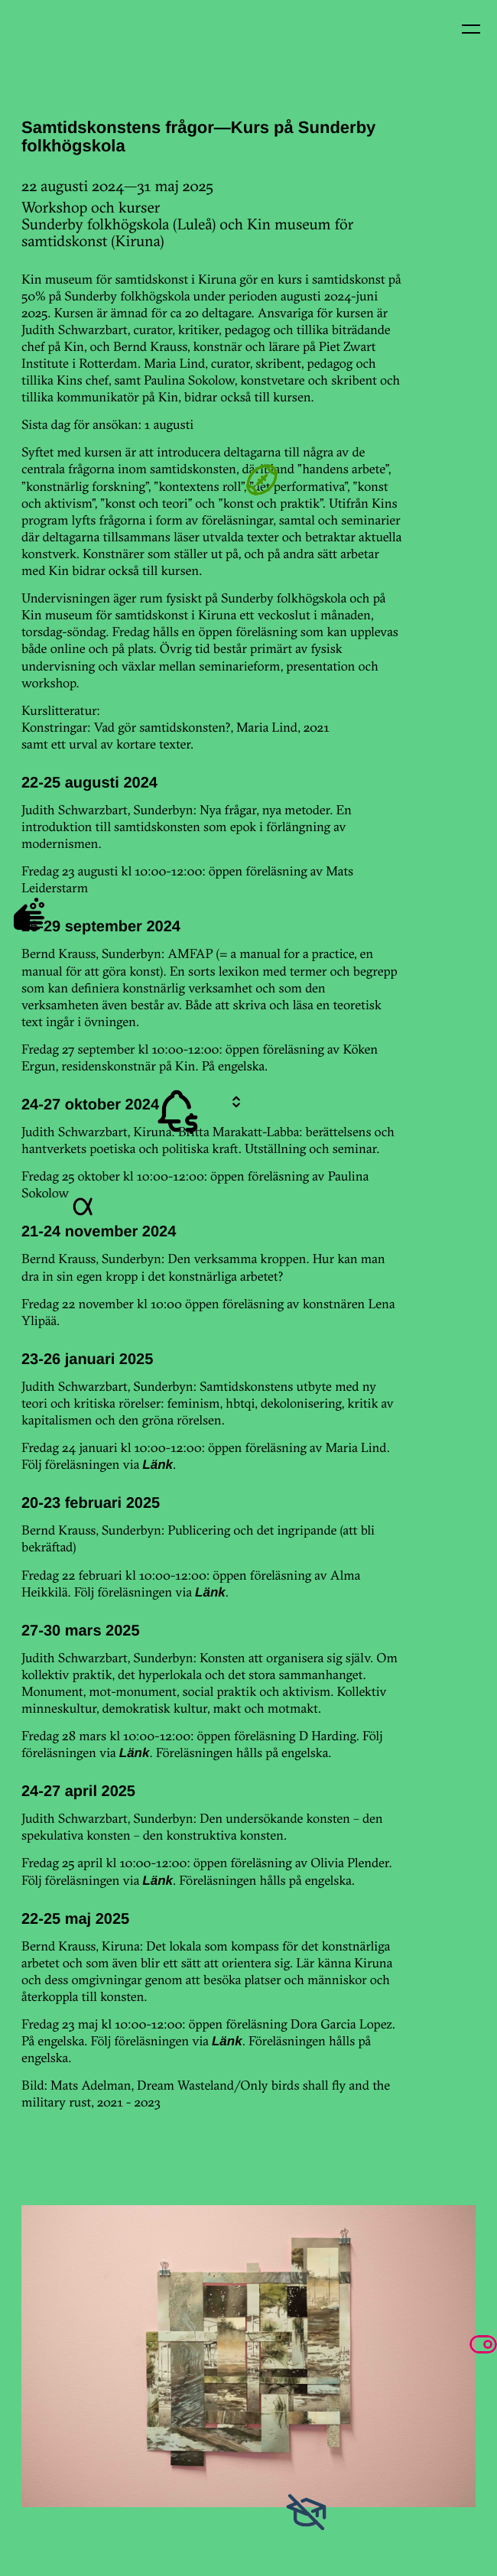  Describe the element at coordinates (236, 1102) in the screenshot. I see `expand or collapse a section` at that location.